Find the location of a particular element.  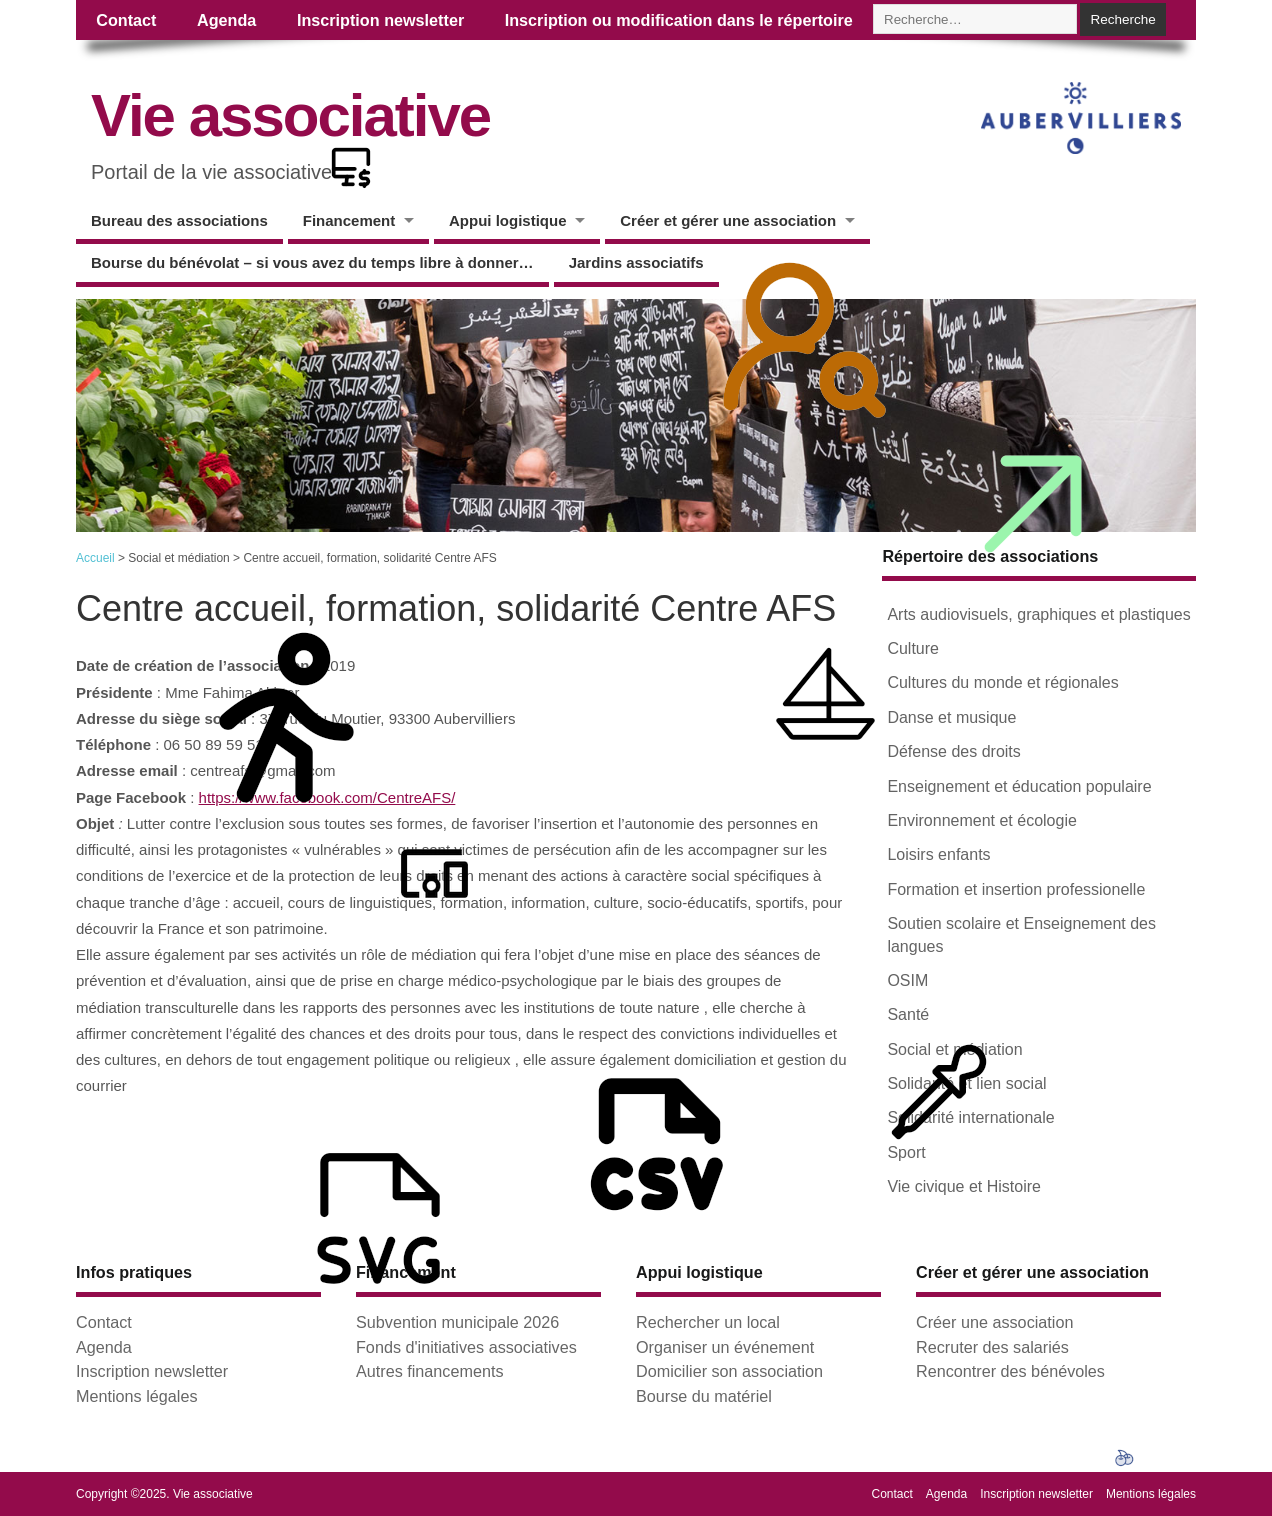

select a color from the canvas is located at coordinates (939, 1092).